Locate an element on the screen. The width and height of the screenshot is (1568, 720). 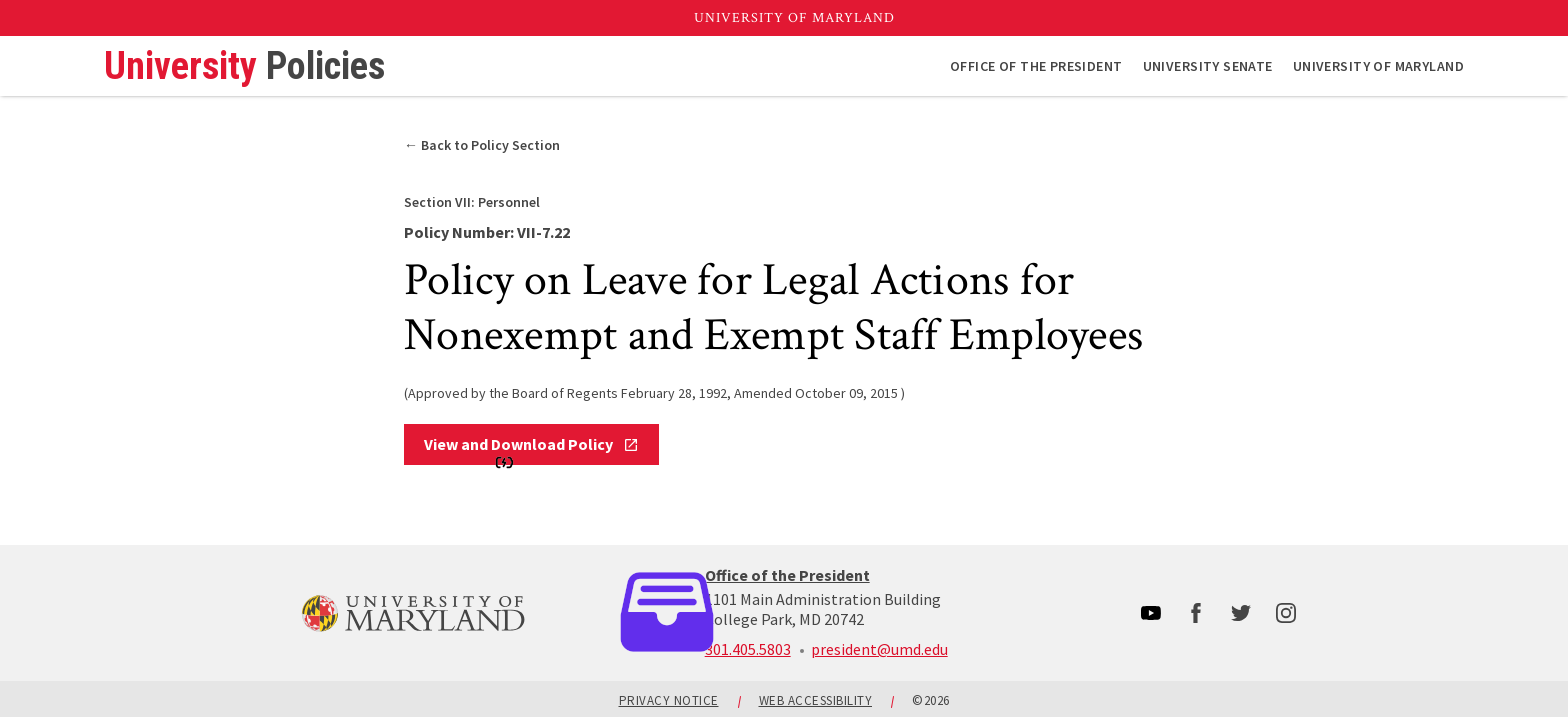
view inbox or received files is located at coordinates (667, 612).